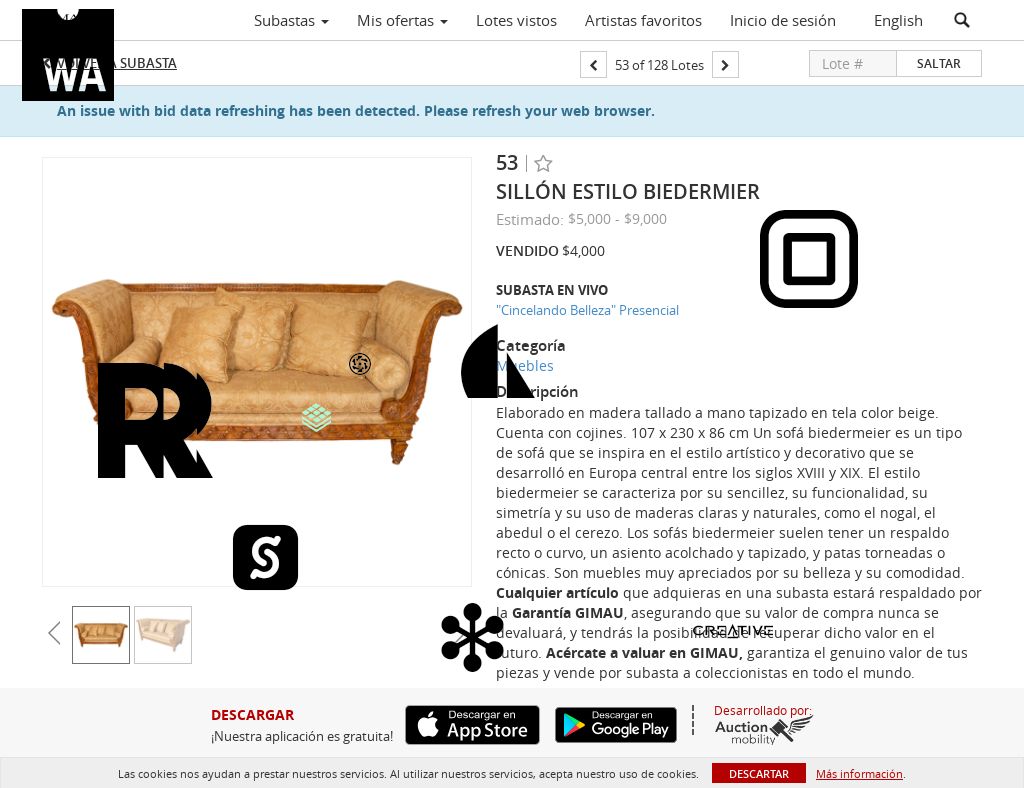 The width and height of the screenshot is (1024, 788). Describe the element at coordinates (498, 361) in the screenshot. I see `sails.js framework logo` at that location.